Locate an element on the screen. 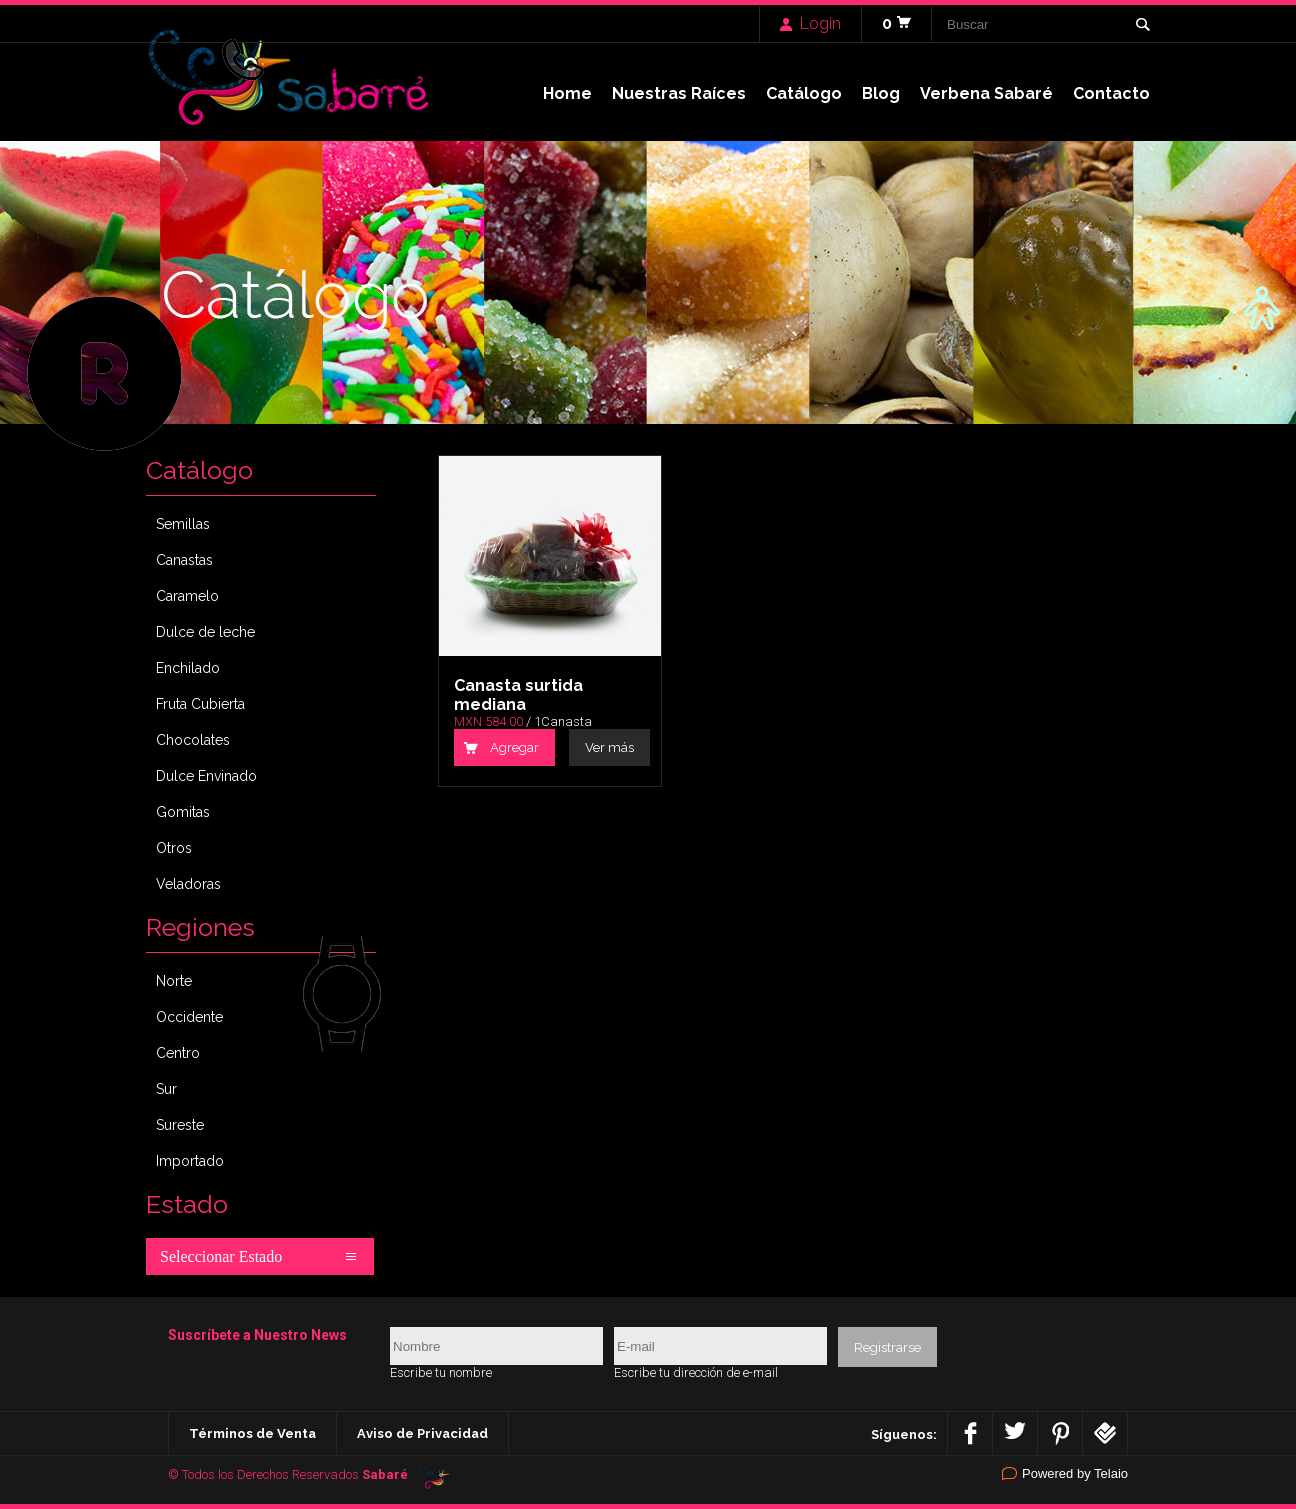  tap to make a phone call is located at coordinates (242, 60).